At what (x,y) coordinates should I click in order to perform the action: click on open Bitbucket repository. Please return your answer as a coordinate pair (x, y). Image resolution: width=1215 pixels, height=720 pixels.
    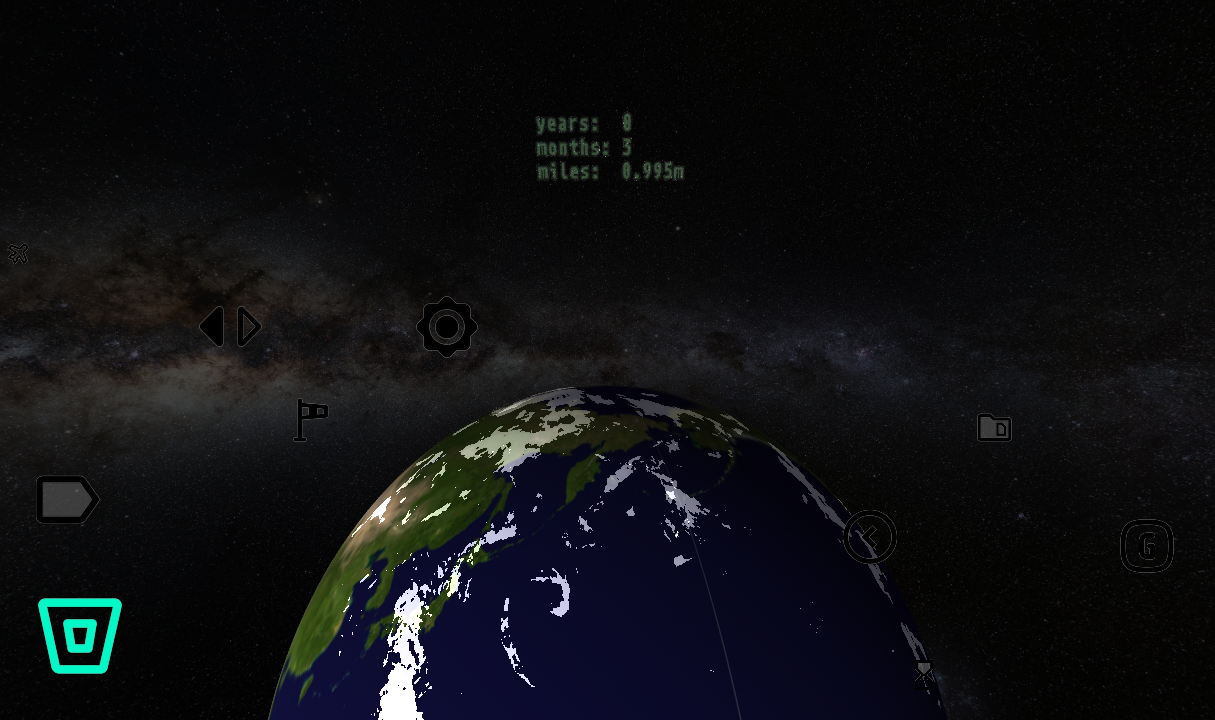
    Looking at the image, I should click on (80, 636).